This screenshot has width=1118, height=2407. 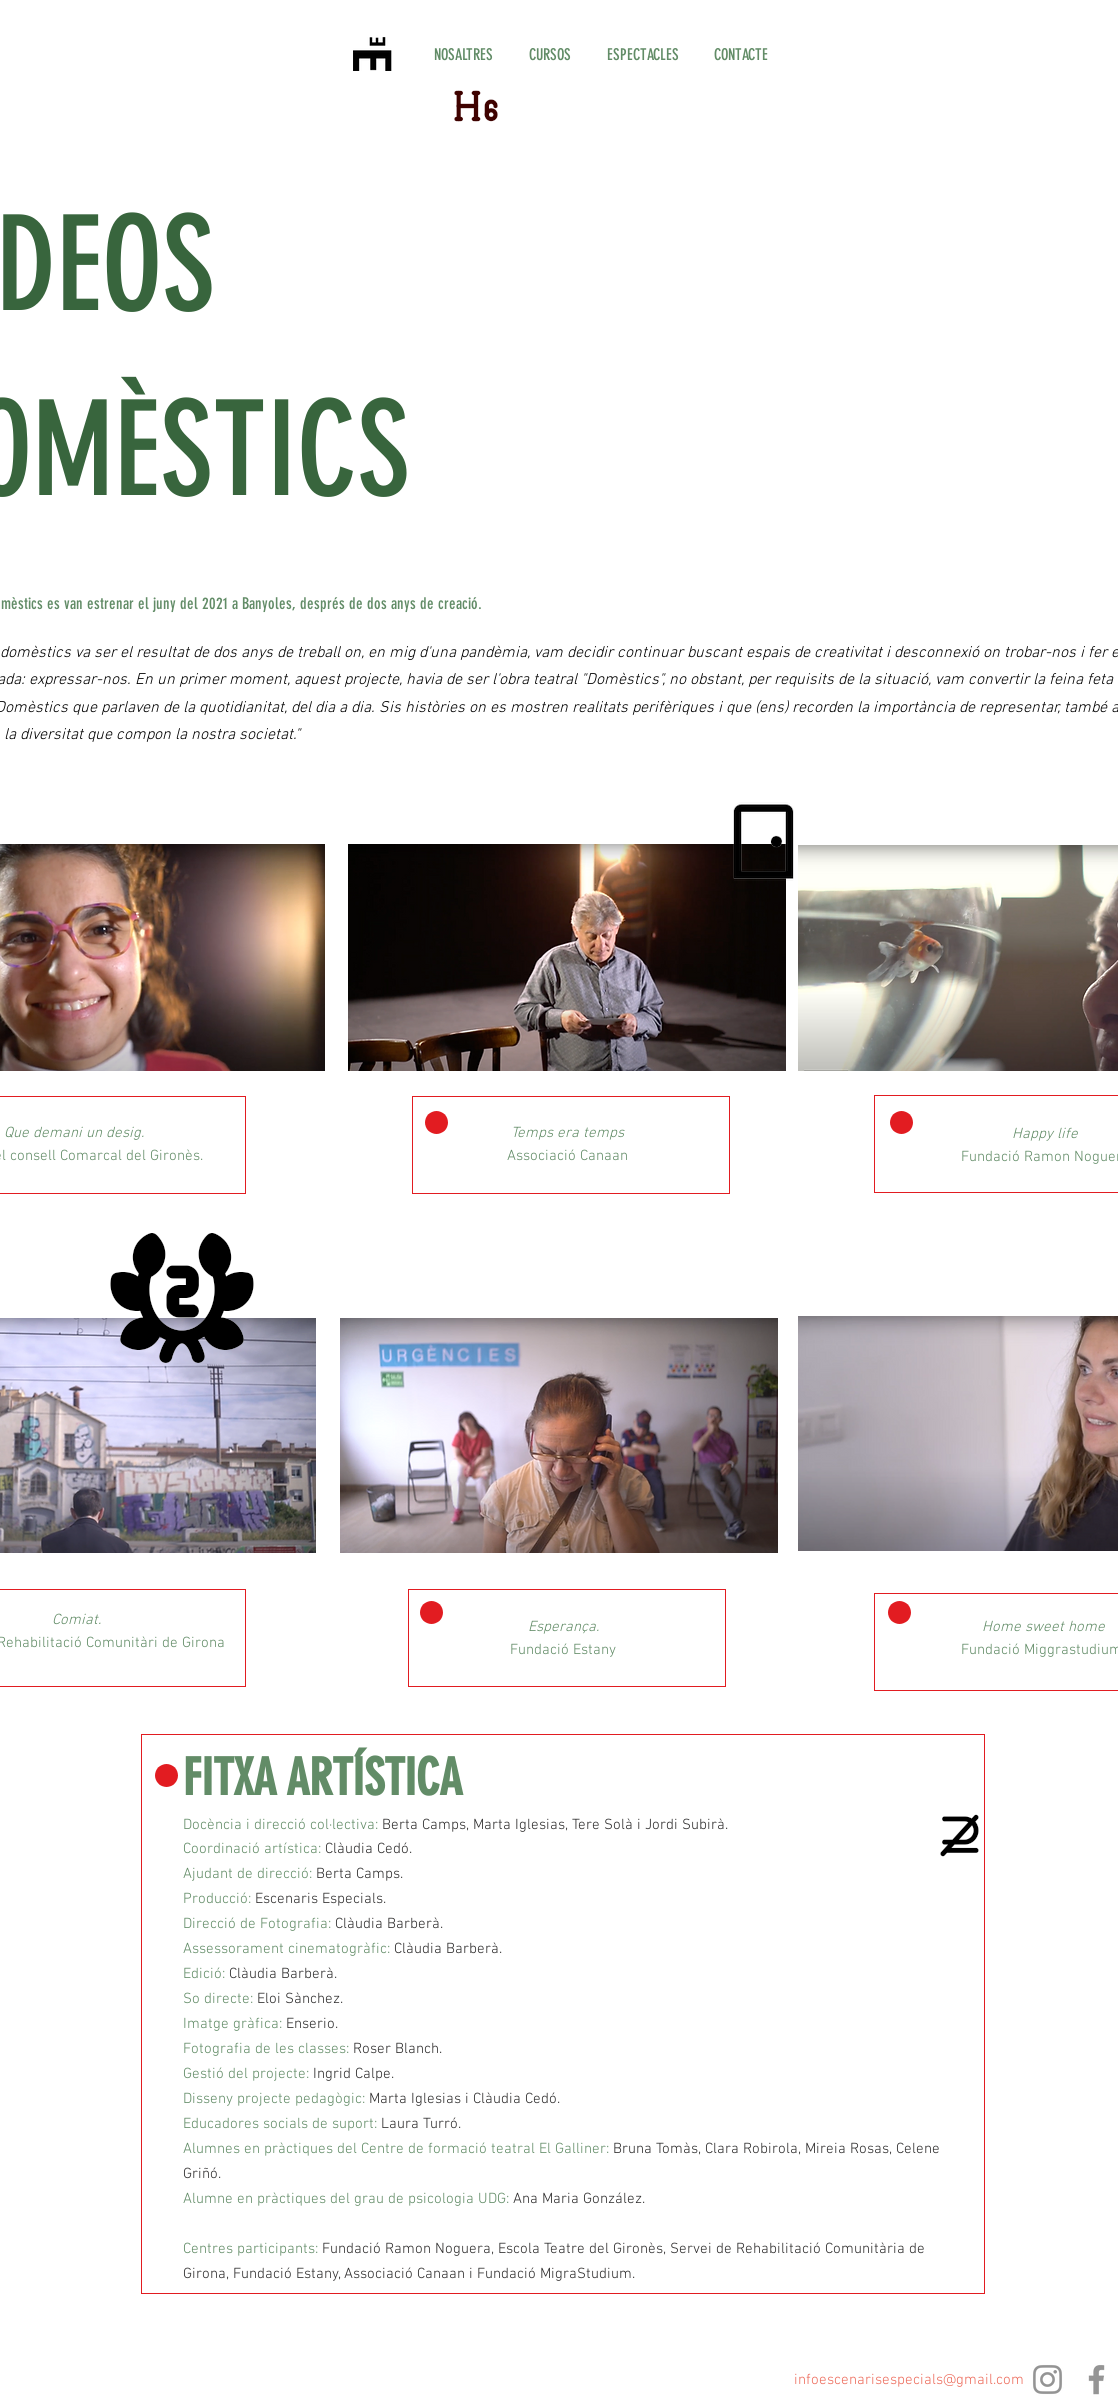 What do you see at coordinates (959, 1835) in the screenshot?
I see `indicates "not a superset of" in mathematical notation` at bounding box center [959, 1835].